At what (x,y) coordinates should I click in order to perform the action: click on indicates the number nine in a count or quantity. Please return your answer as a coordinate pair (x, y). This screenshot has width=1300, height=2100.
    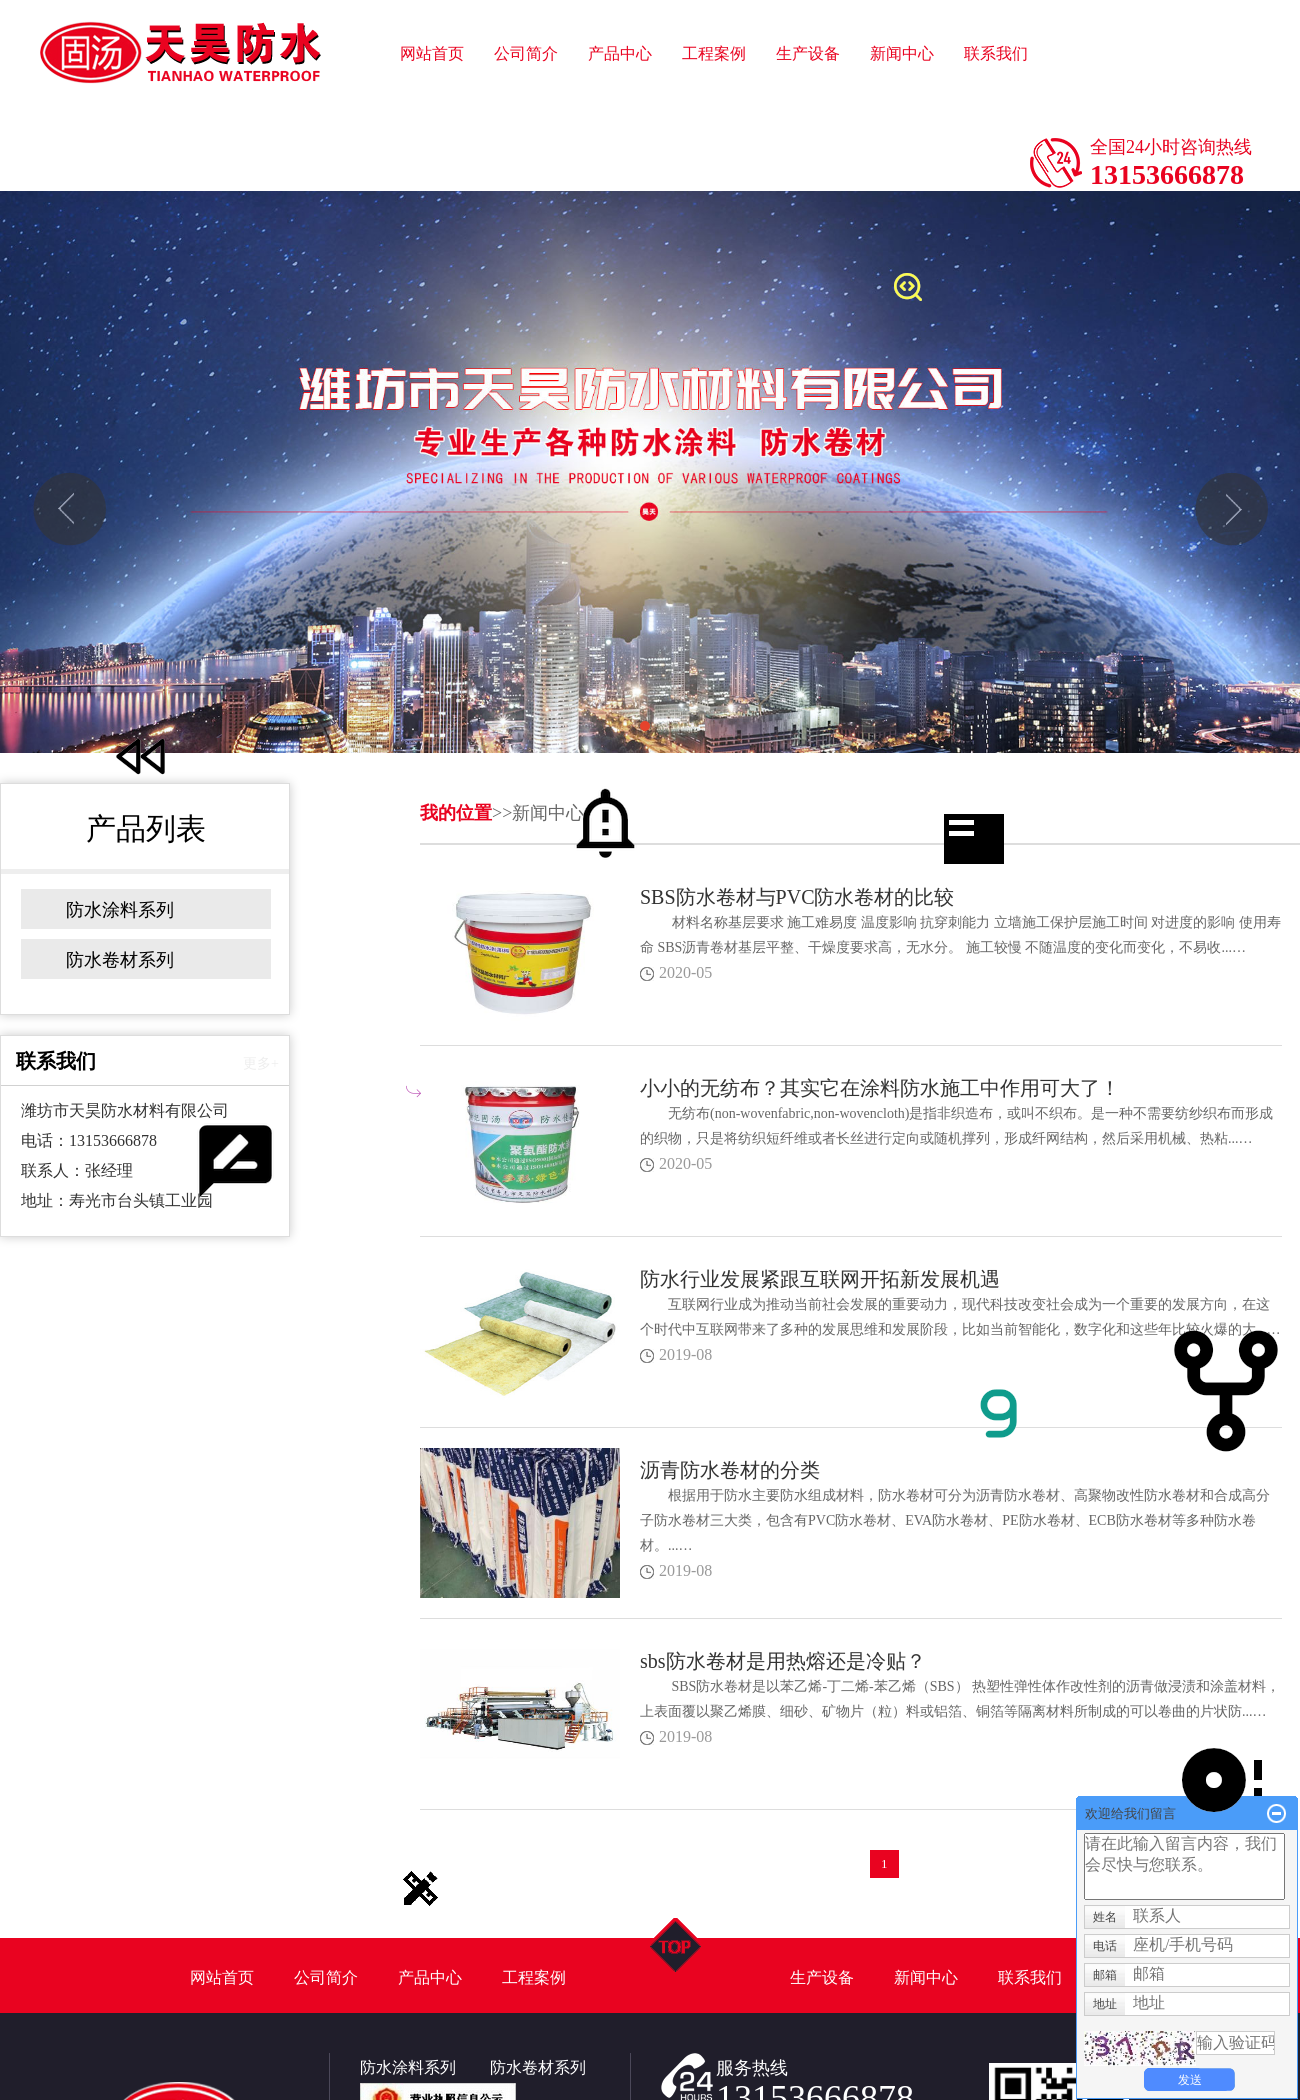
    Looking at the image, I should click on (999, 1413).